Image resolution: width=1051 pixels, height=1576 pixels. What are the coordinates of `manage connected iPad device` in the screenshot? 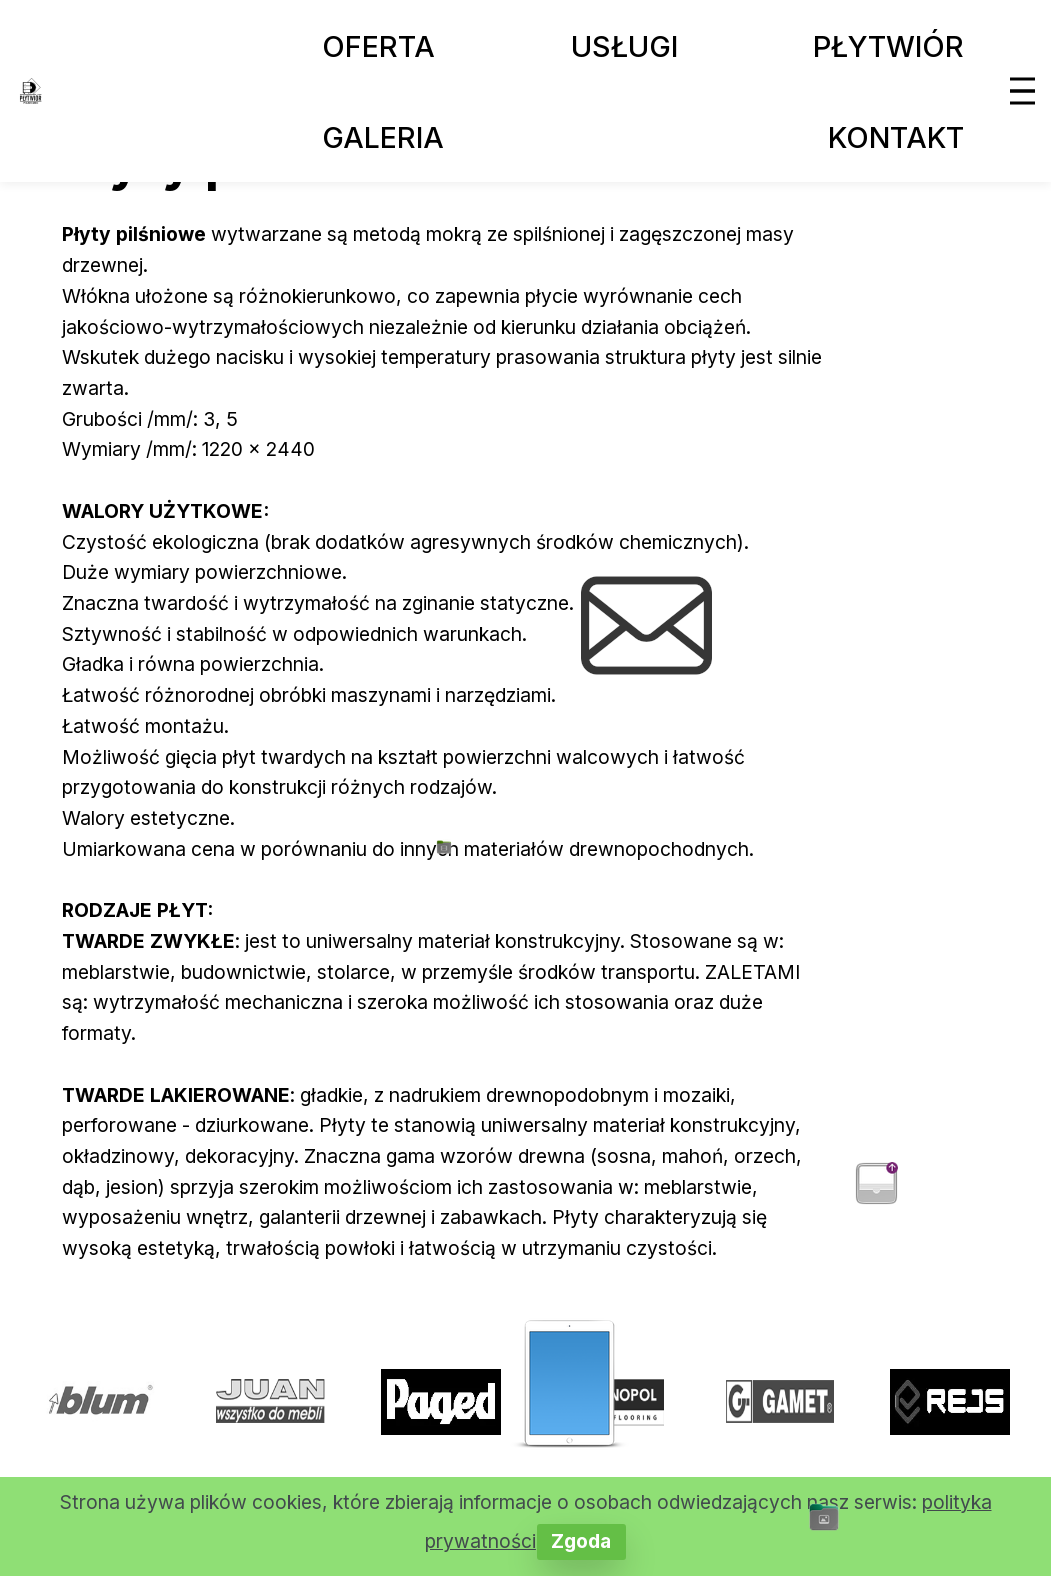 It's located at (569, 1382).